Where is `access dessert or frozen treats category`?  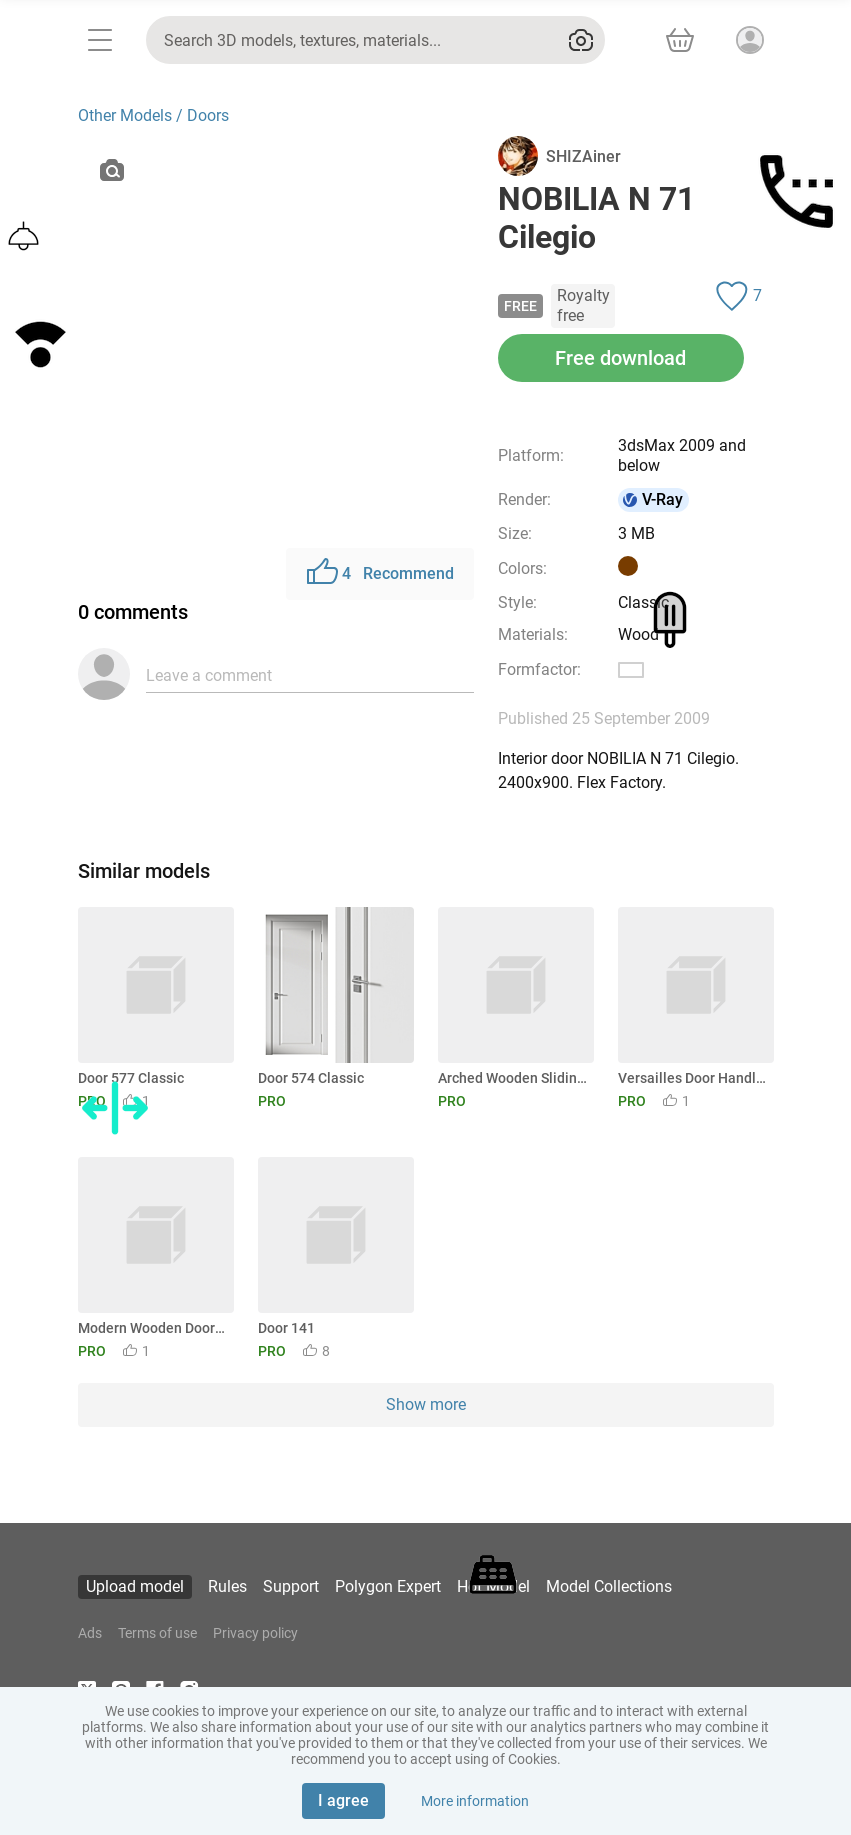
access dessert or frozen treats category is located at coordinates (670, 619).